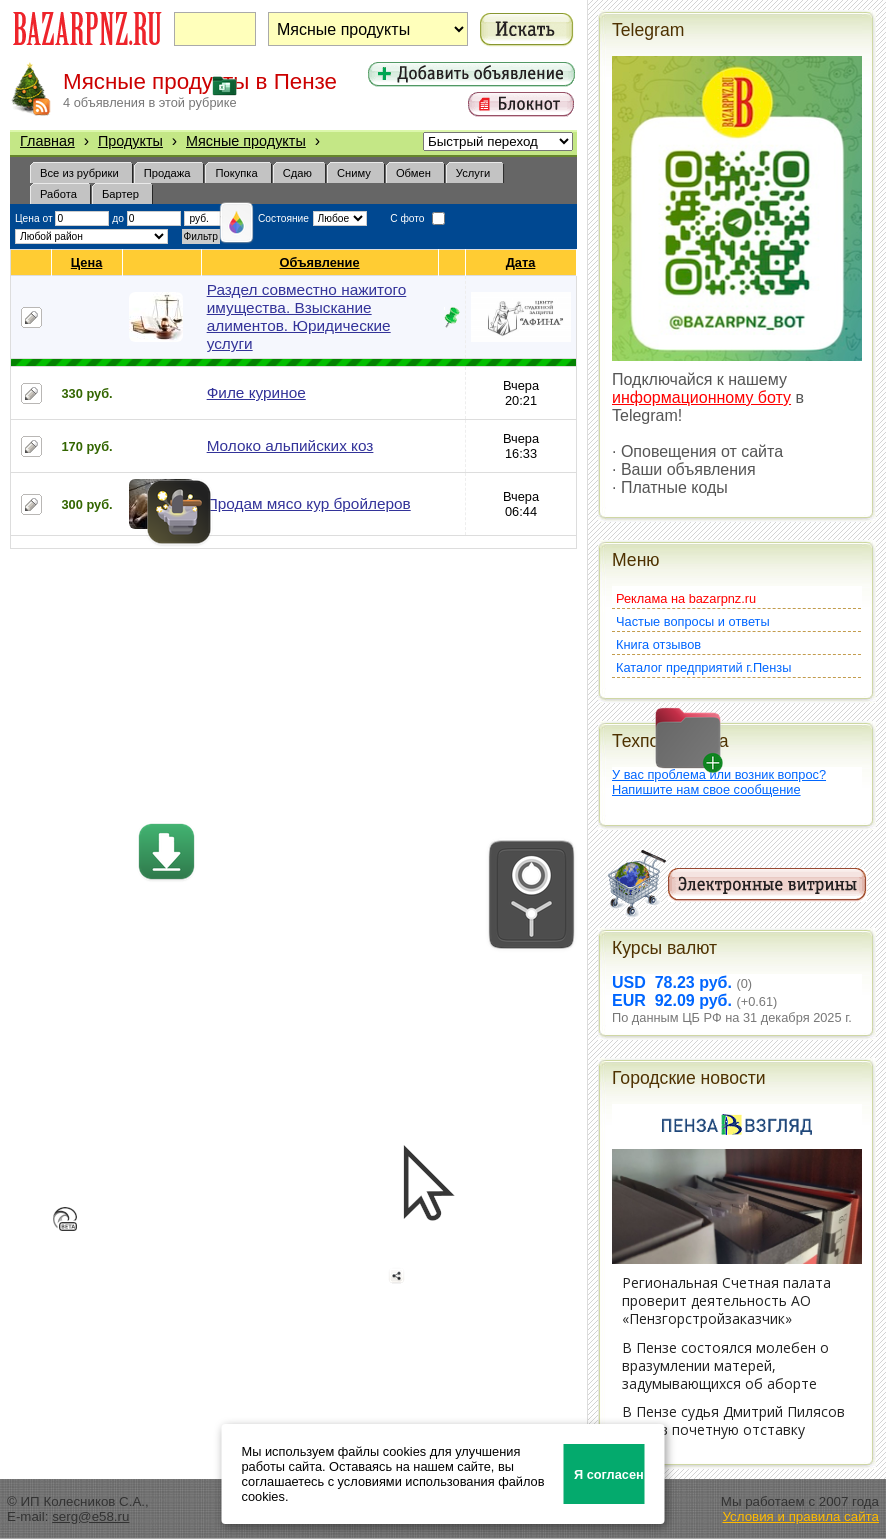 The image size is (886, 1539). I want to click on open folder containing excel spreadsheets, so click(224, 86).